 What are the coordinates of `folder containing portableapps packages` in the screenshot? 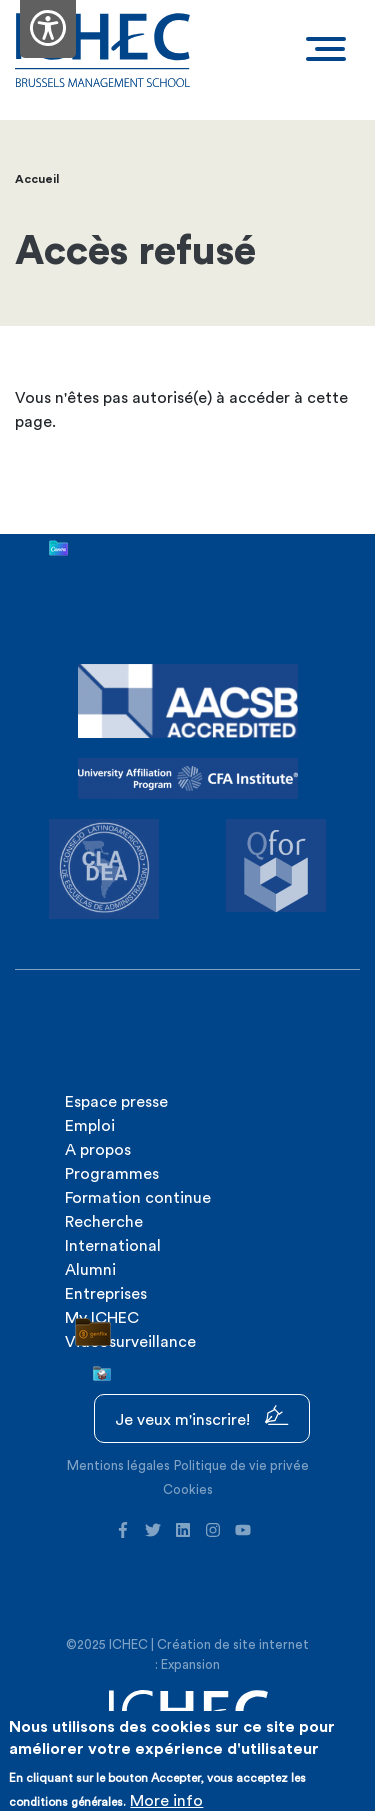 It's located at (102, 1374).